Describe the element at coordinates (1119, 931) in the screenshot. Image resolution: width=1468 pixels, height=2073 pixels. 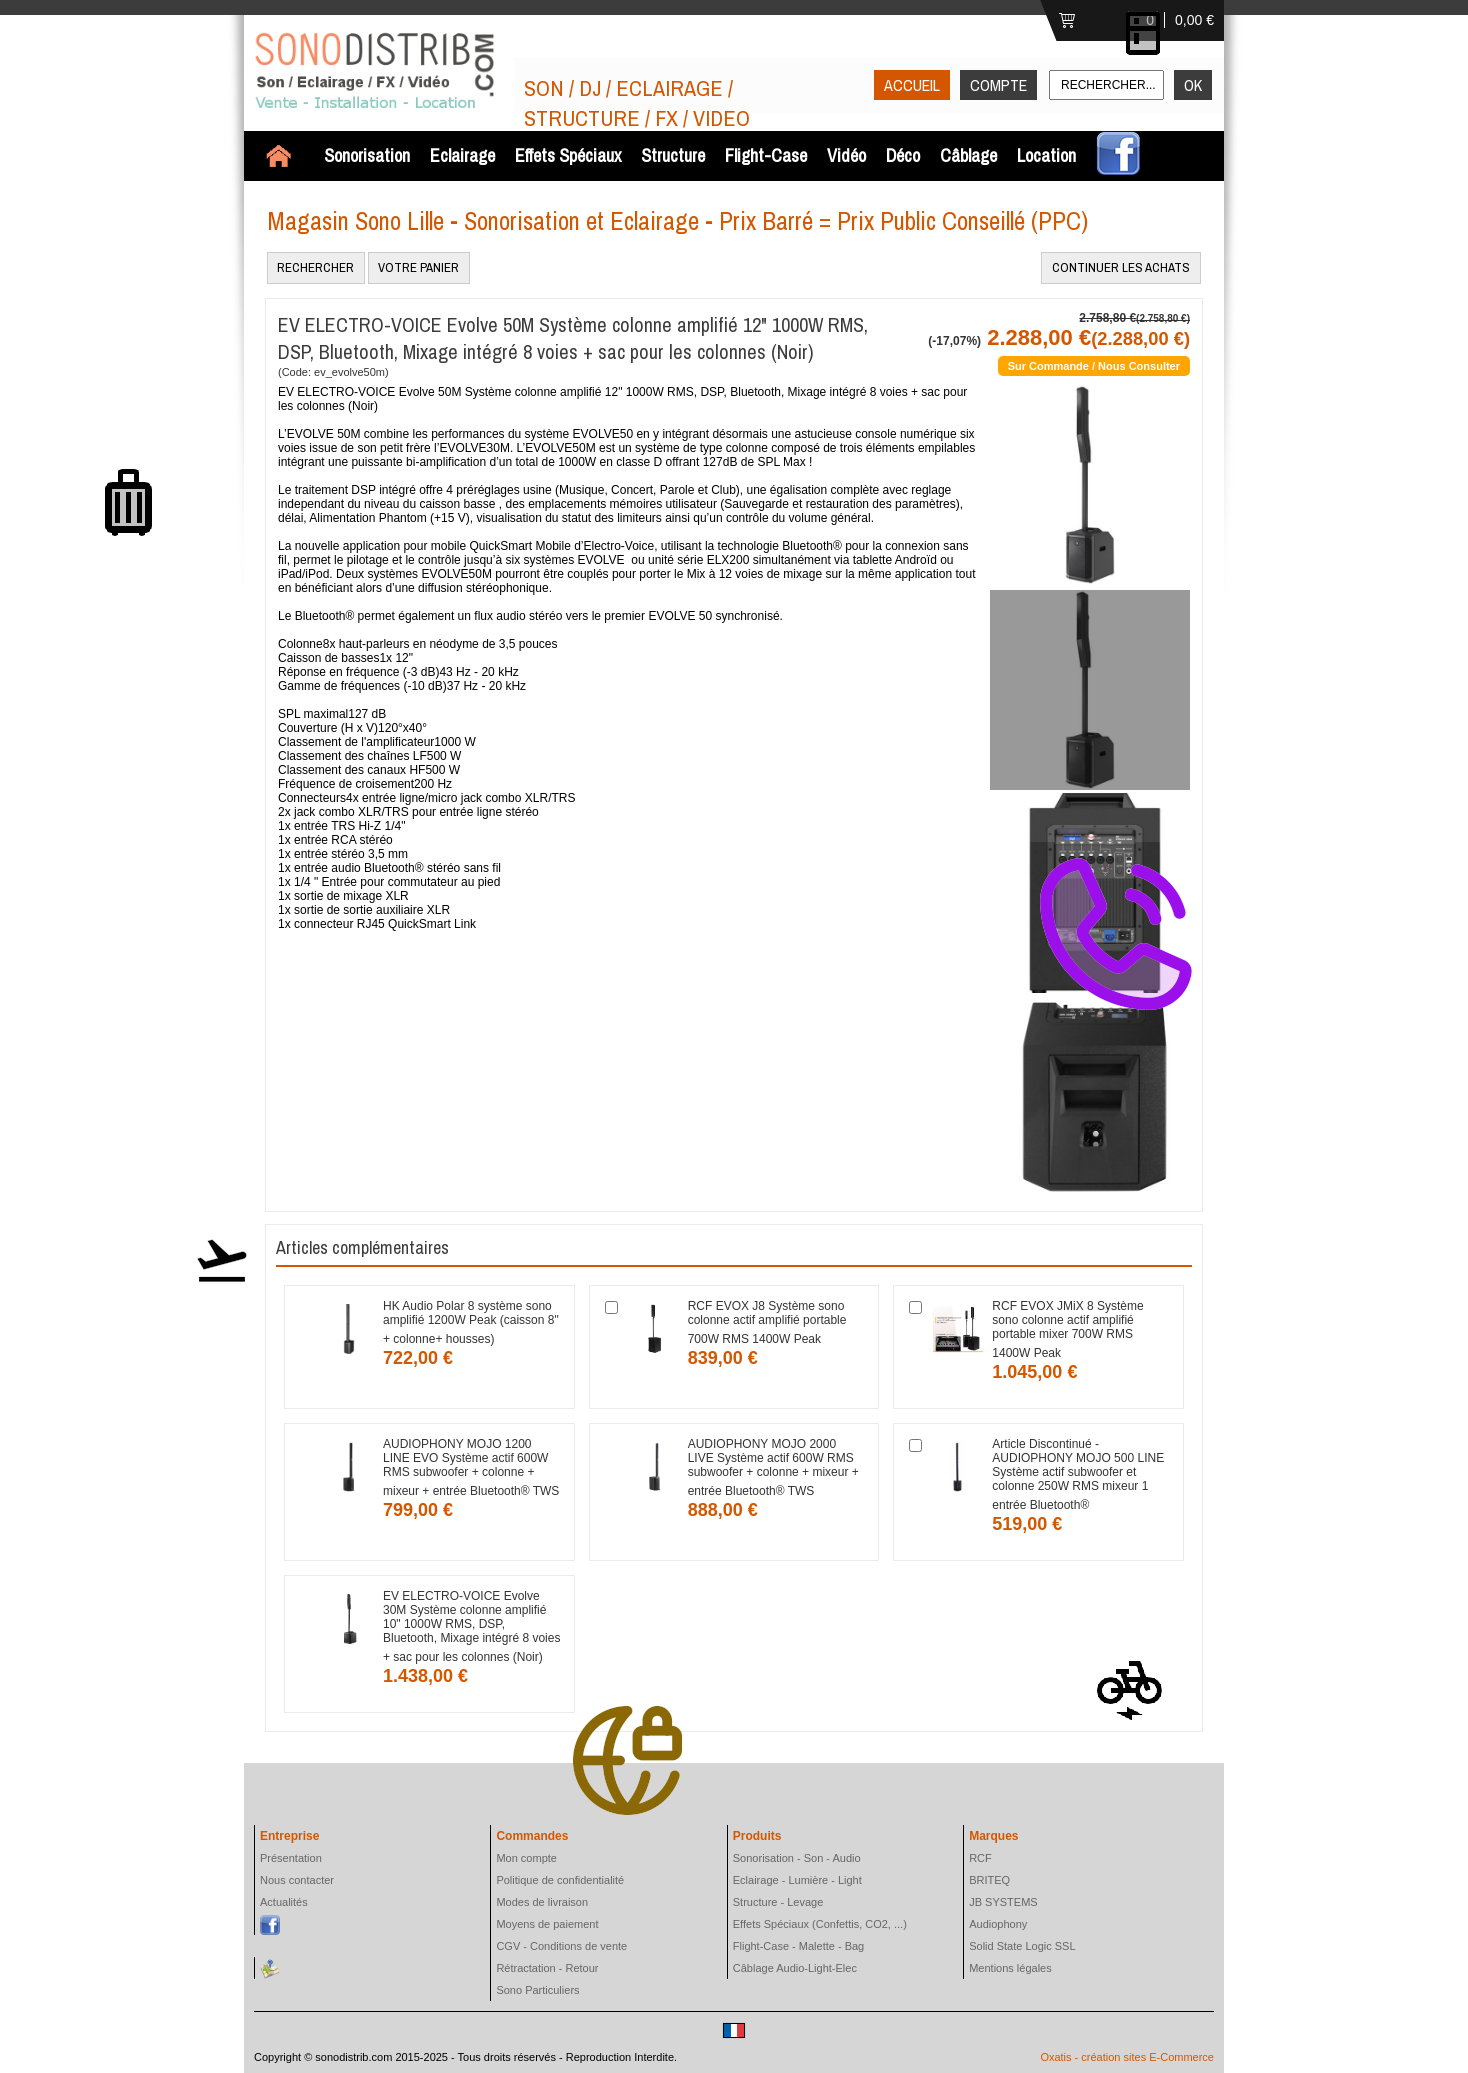
I see `make a phone call` at that location.